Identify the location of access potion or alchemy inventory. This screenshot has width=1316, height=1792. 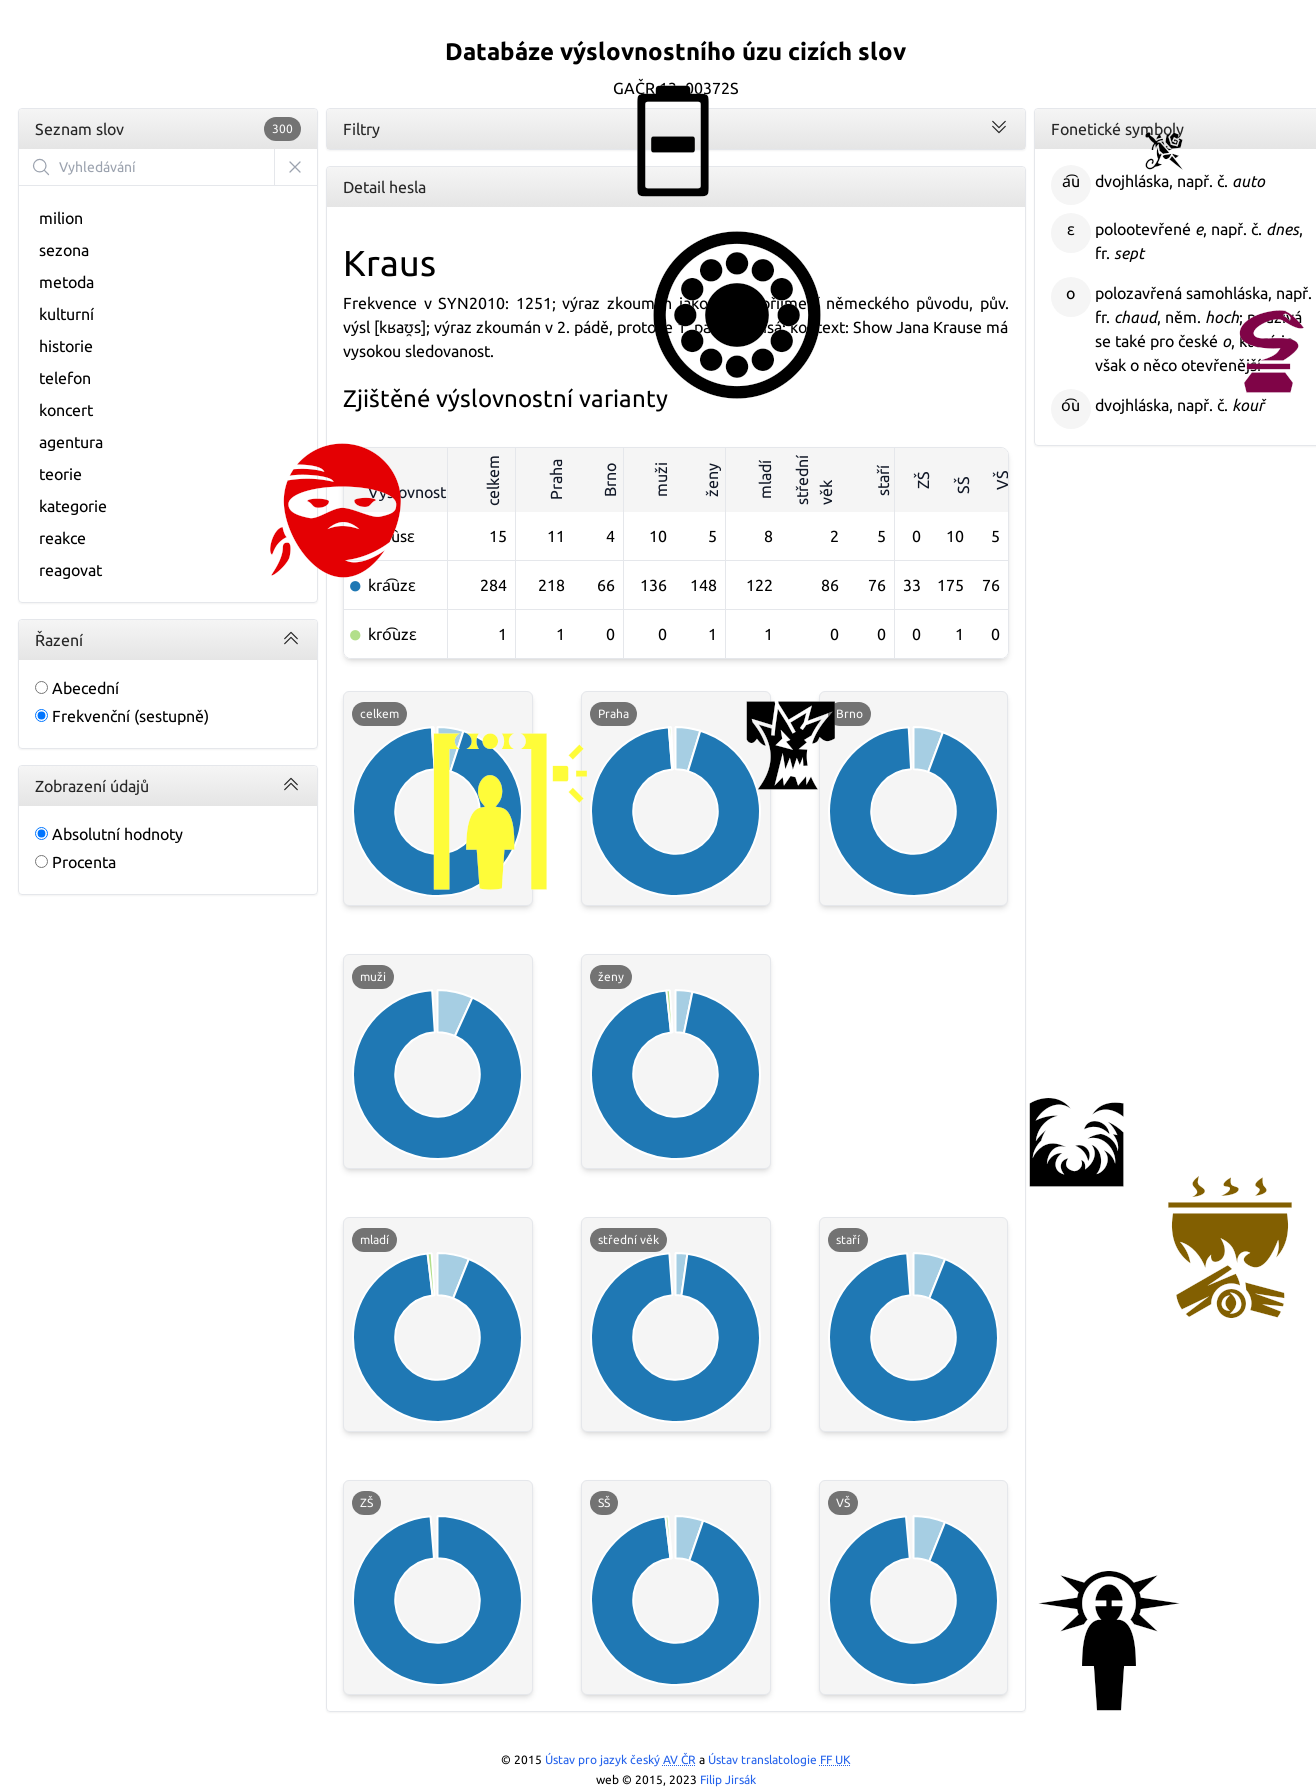
(1268, 350).